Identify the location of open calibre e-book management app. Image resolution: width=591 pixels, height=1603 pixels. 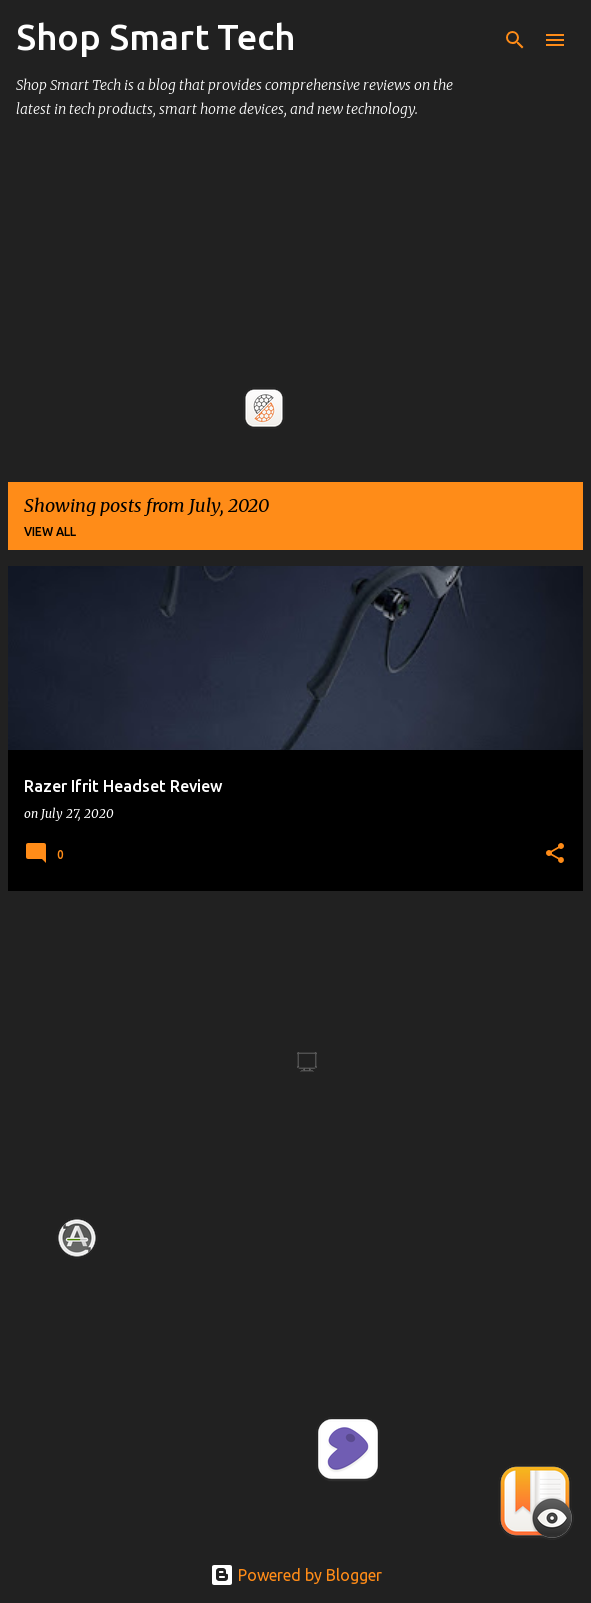
(535, 1501).